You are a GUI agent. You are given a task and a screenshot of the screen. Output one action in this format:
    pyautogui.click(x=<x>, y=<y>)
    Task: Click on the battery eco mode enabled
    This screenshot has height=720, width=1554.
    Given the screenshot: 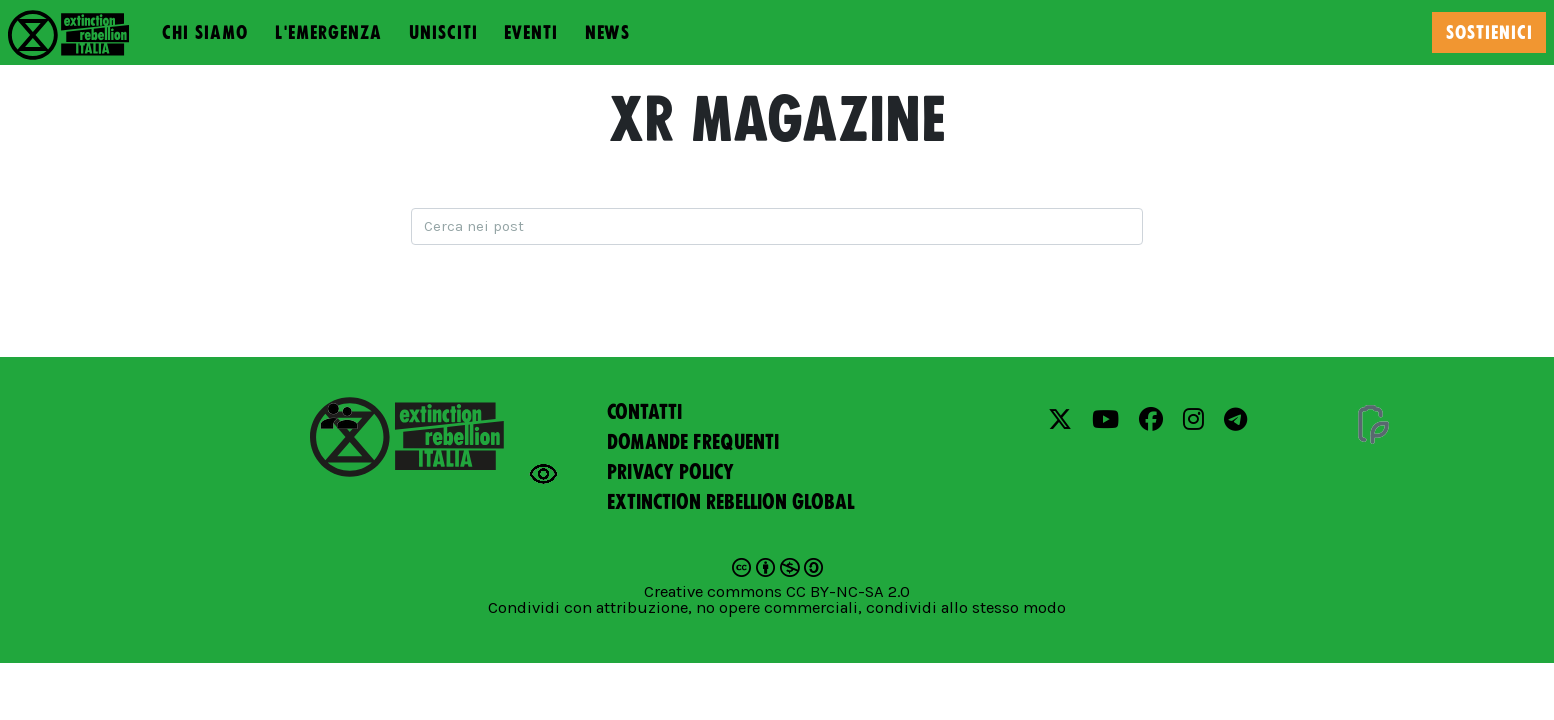 What is the action you would take?
    pyautogui.click(x=1370, y=423)
    